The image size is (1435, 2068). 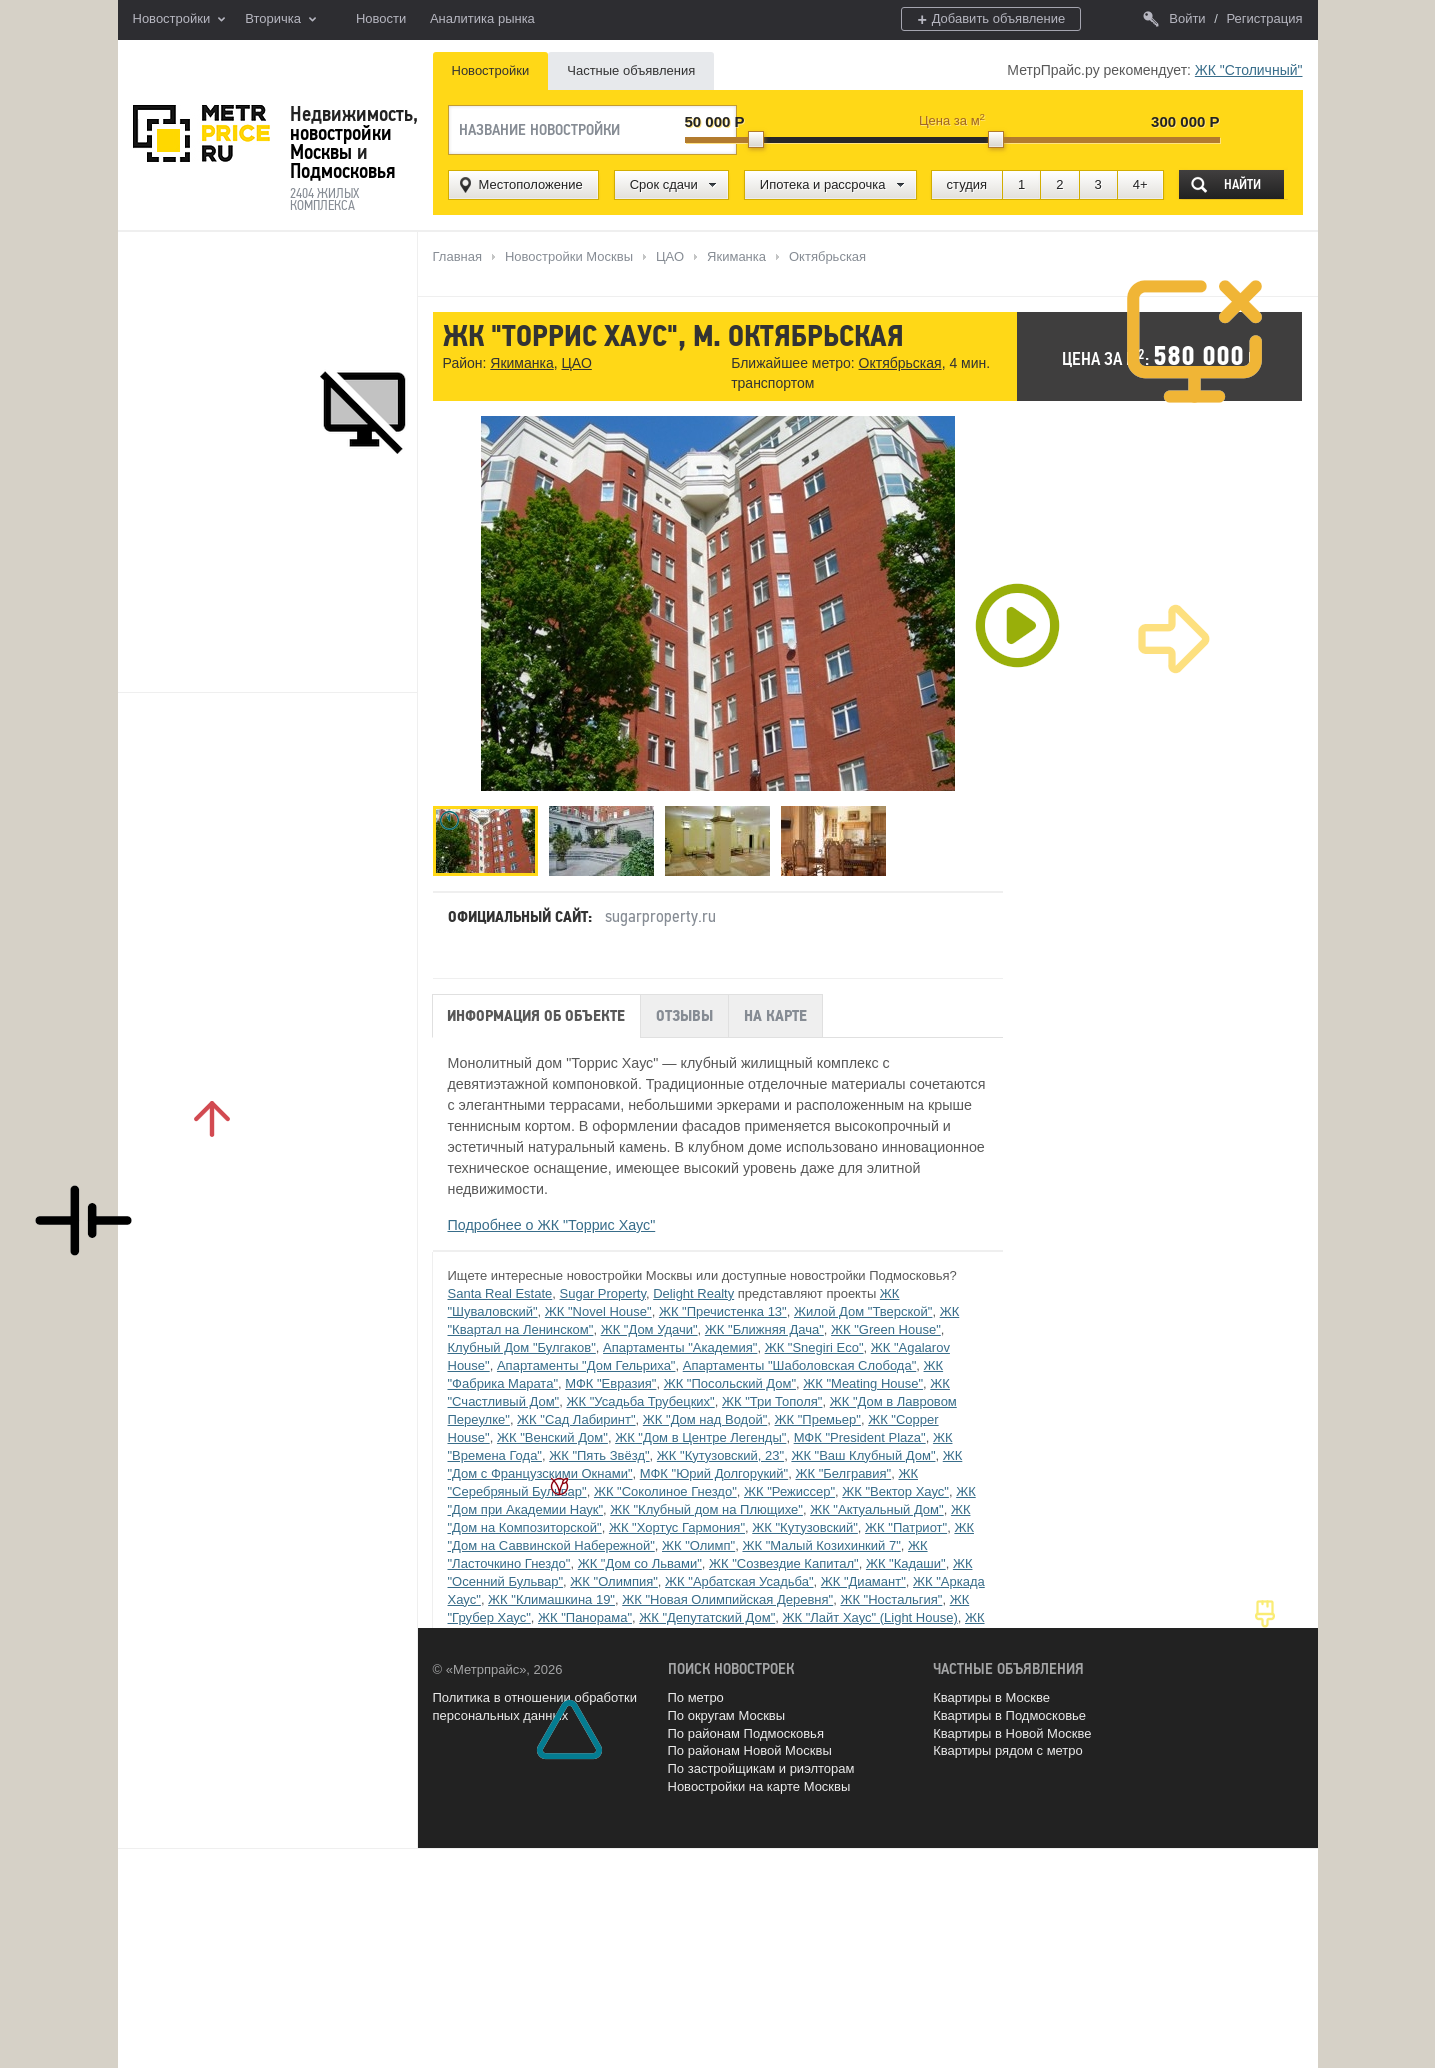 What do you see at coordinates (1265, 1614) in the screenshot?
I see `customize appearance or theme settings` at bounding box center [1265, 1614].